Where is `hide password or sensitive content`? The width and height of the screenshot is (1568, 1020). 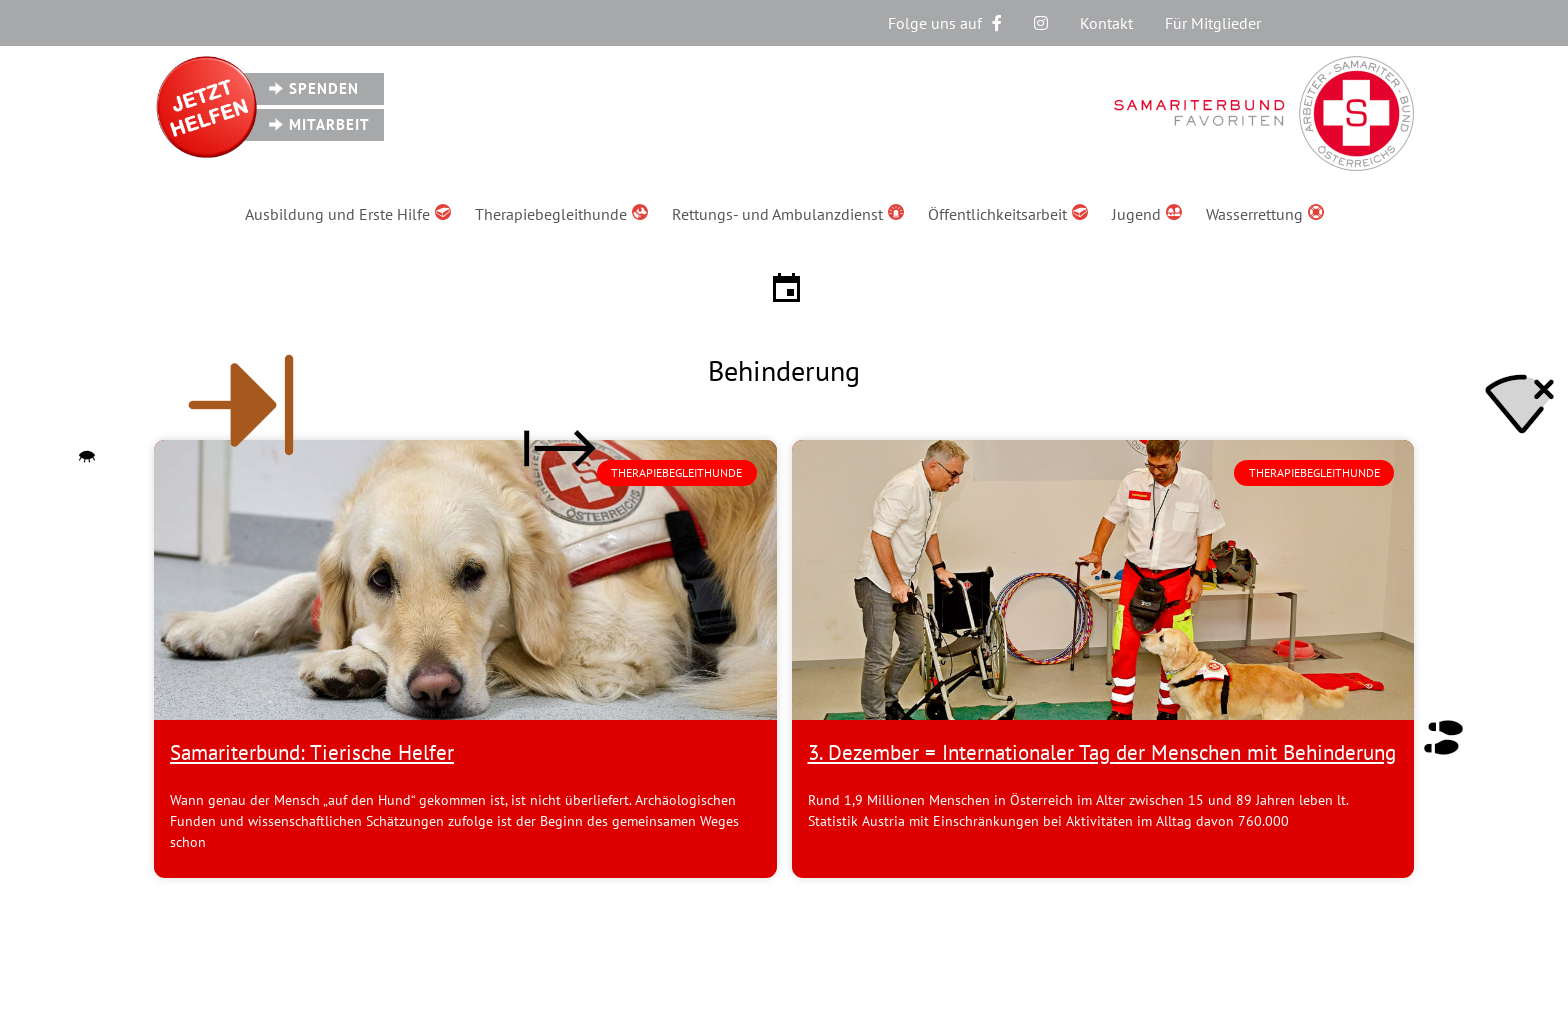 hide password or sensitive content is located at coordinates (87, 457).